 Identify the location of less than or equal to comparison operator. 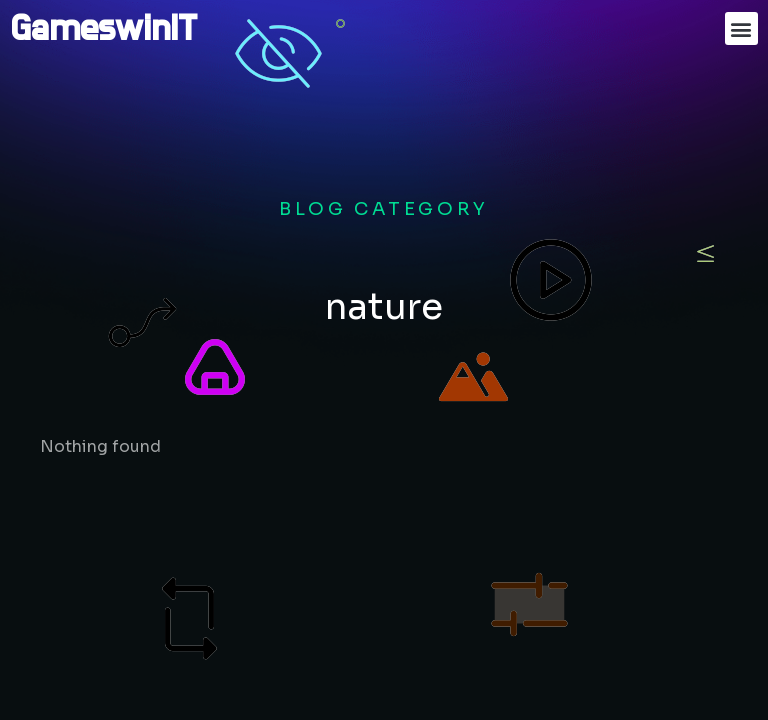
(706, 254).